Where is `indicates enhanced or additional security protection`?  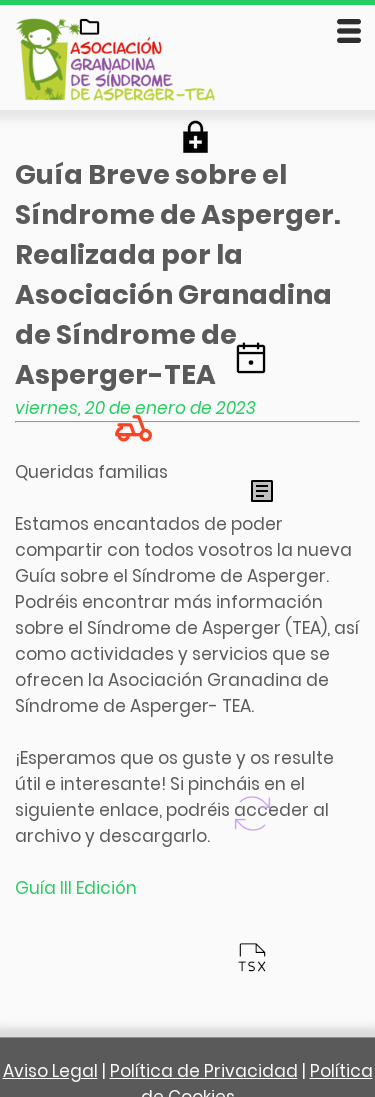
indicates enhanced or additional security protection is located at coordinates (195, 137).